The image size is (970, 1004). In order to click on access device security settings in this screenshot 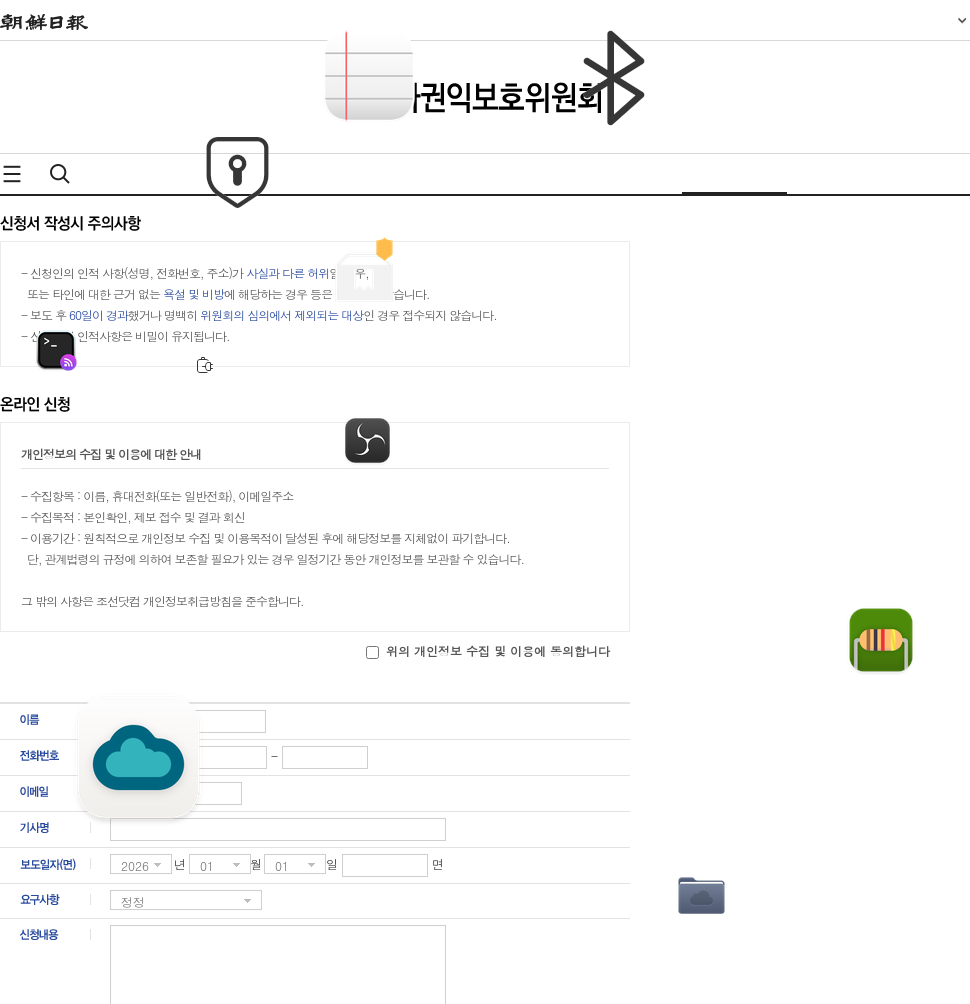, I will do `click(237, 172)`.